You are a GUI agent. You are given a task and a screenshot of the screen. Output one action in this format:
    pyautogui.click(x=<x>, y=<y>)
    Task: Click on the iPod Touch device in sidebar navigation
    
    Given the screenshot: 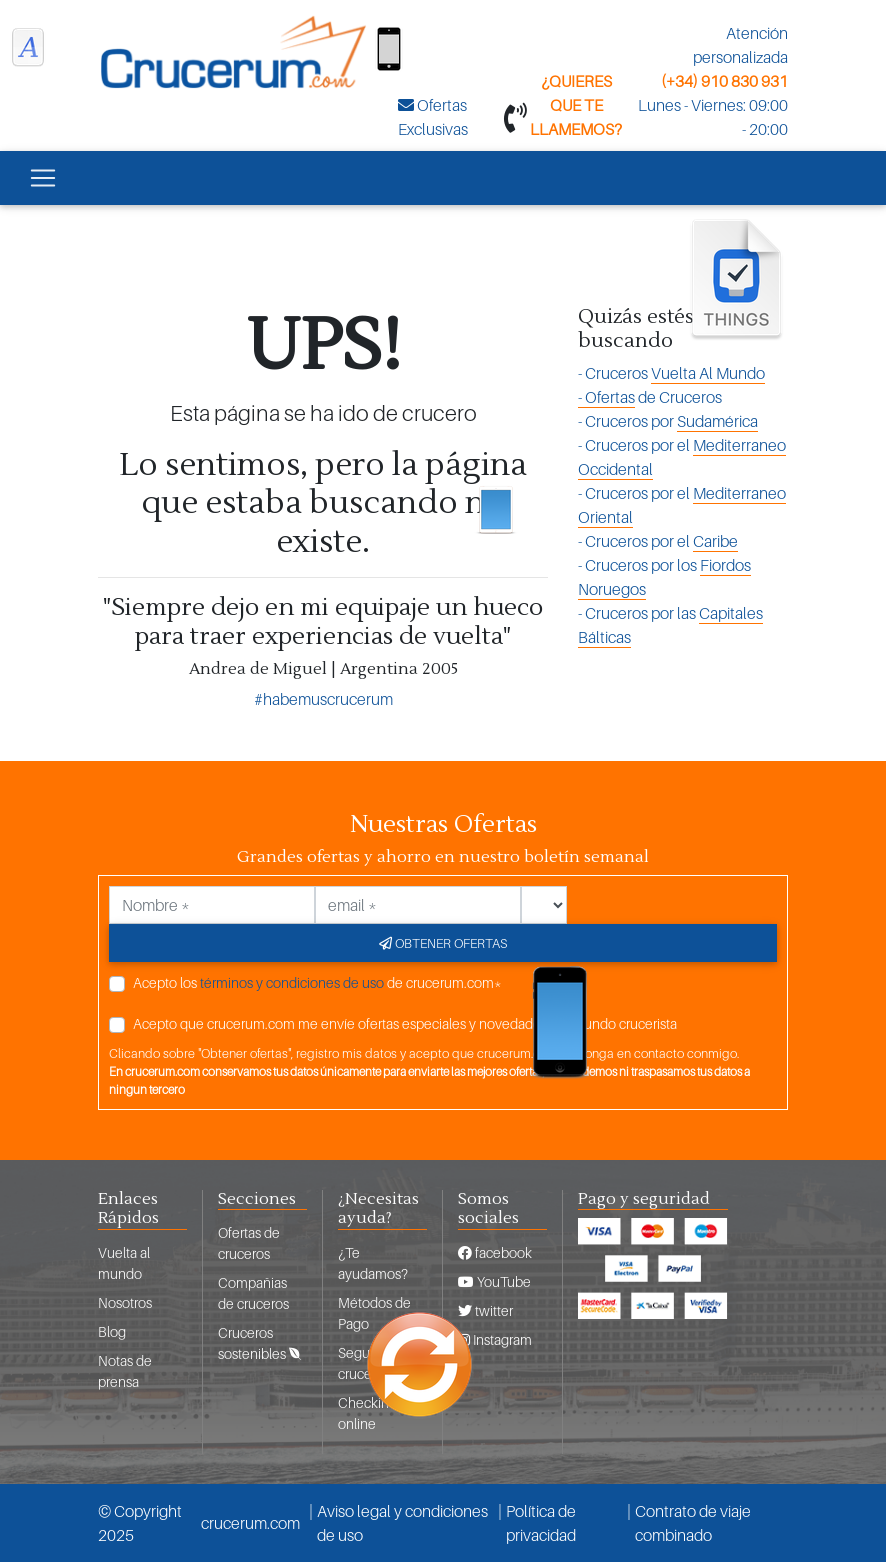 What is the action you would take?
    pyautogui.click(x=389, y=49)
    